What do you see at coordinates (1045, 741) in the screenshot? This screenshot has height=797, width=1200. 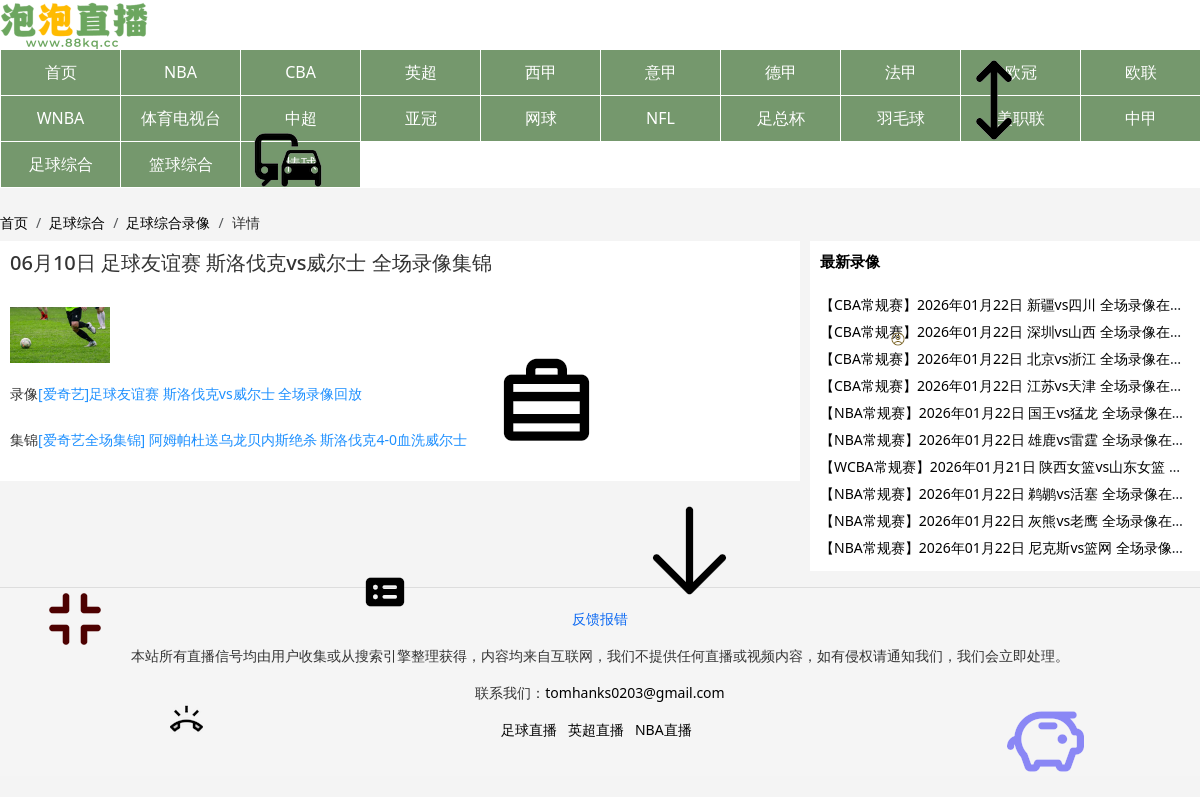 I see `access savings or budget features` at bounding box center [1045, 741].